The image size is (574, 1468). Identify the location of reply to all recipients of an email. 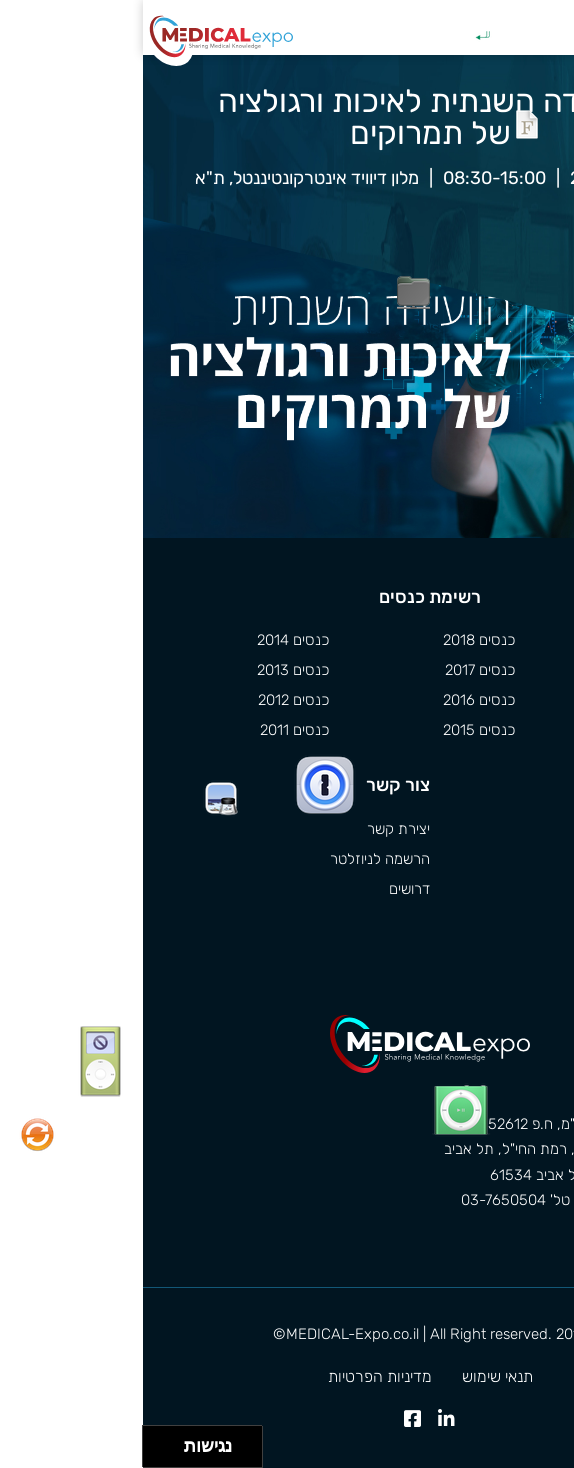
(482, 35).